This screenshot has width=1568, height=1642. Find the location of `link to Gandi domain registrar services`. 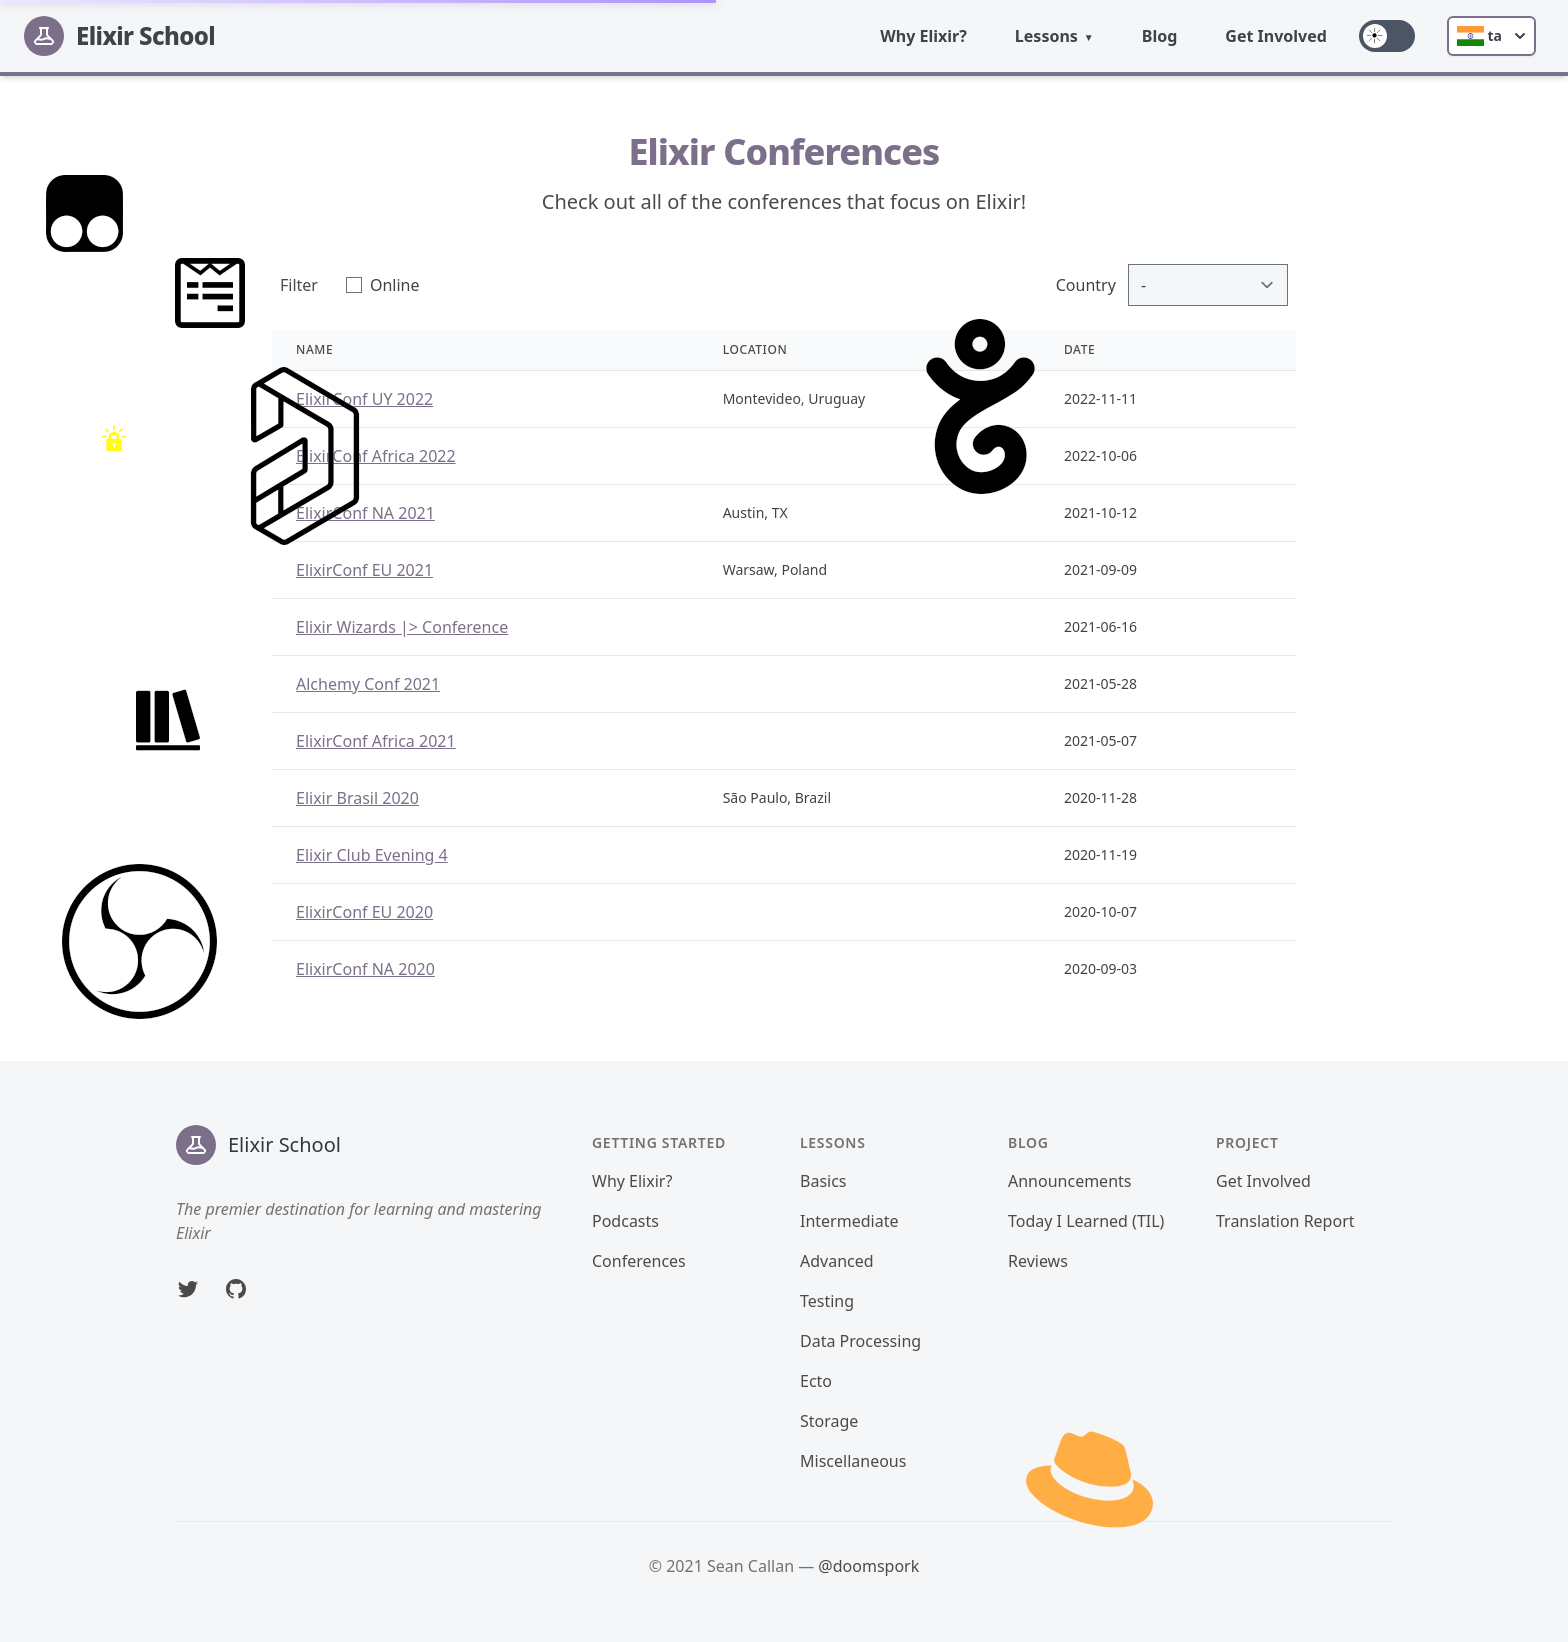

link to Gandi domain registrar services is located at coordinates (980, 406).